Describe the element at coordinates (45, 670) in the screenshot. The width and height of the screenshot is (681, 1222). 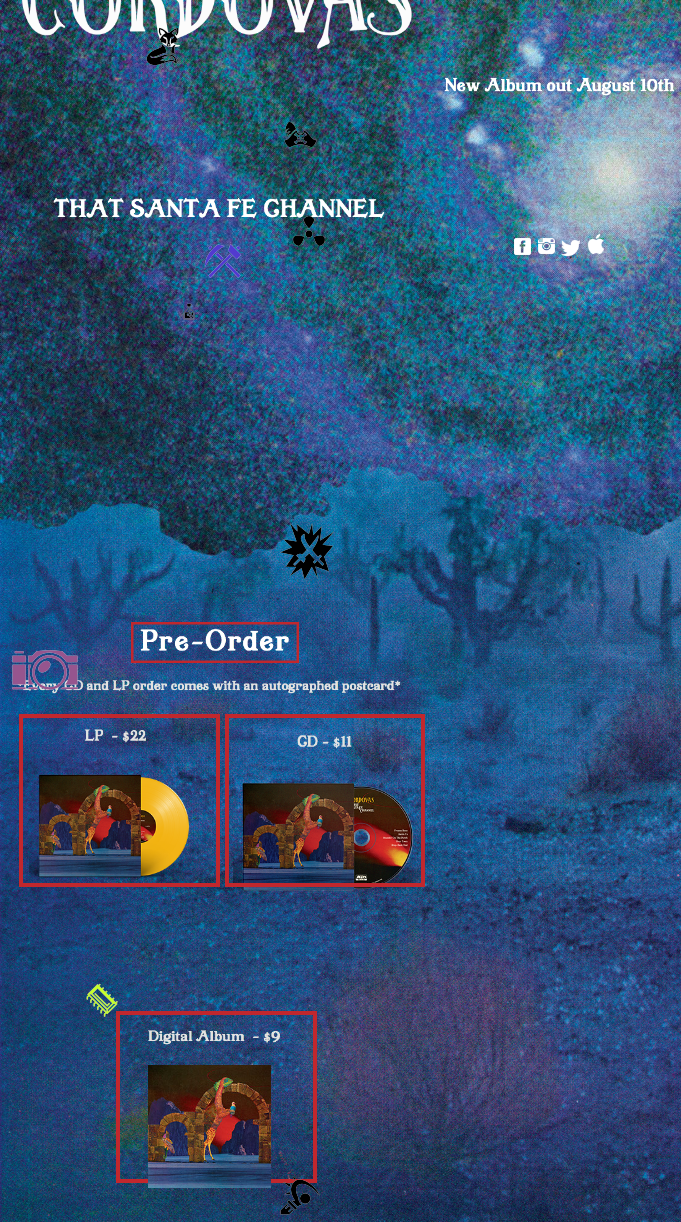
I see `take a photo` at that location.